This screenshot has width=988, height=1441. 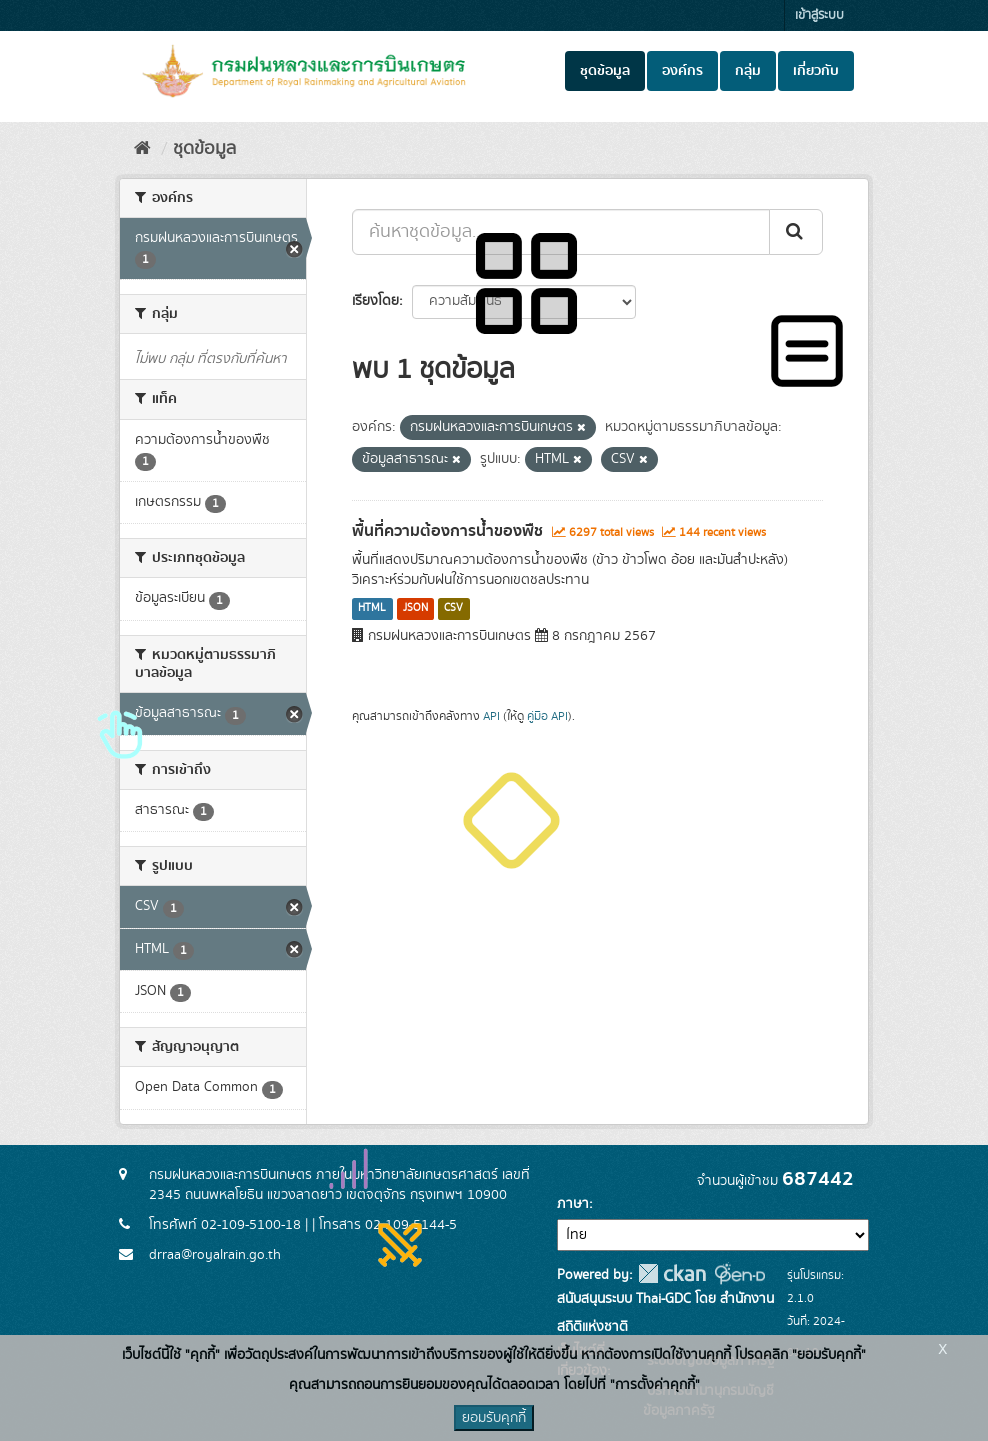 What do you see at coordinates (807, 351) in the screenshot?
I see `indicates equality or comparison function` at bounding box center [807, 351].